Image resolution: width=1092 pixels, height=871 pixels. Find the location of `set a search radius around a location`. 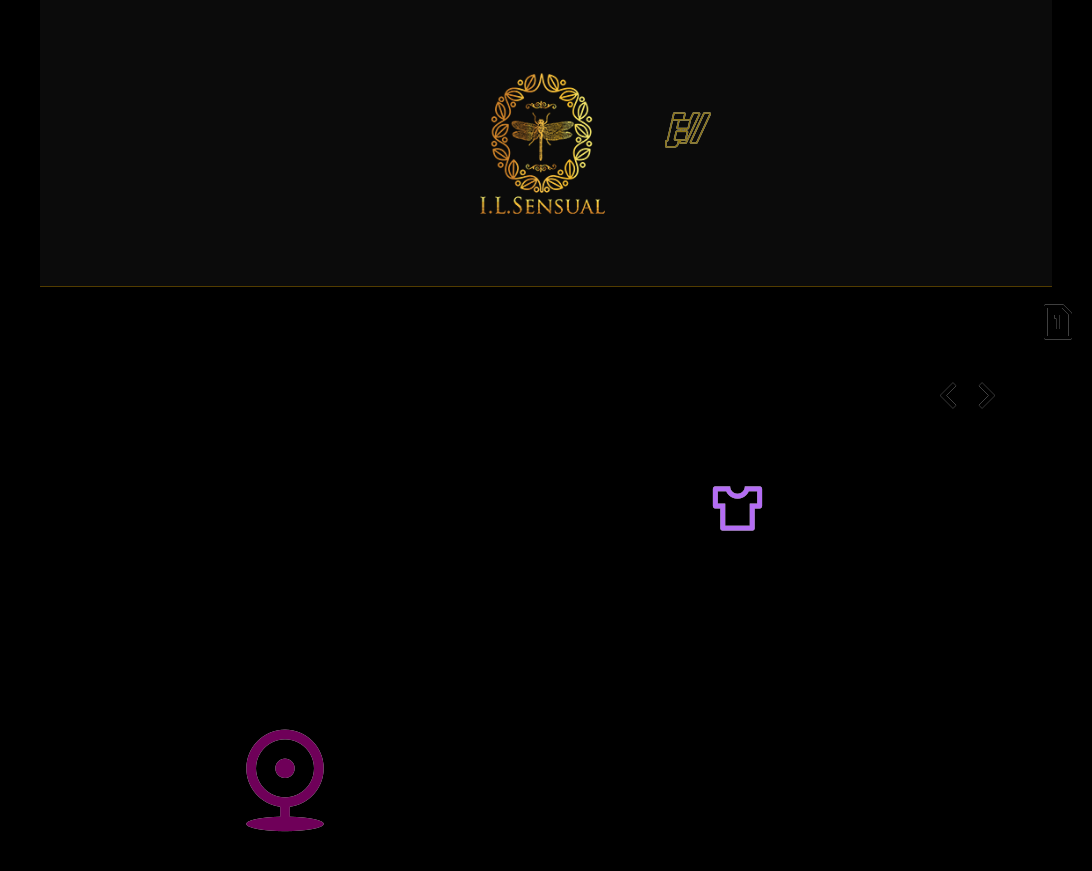

set a search radius around a location is located at coordinates (285, 778).